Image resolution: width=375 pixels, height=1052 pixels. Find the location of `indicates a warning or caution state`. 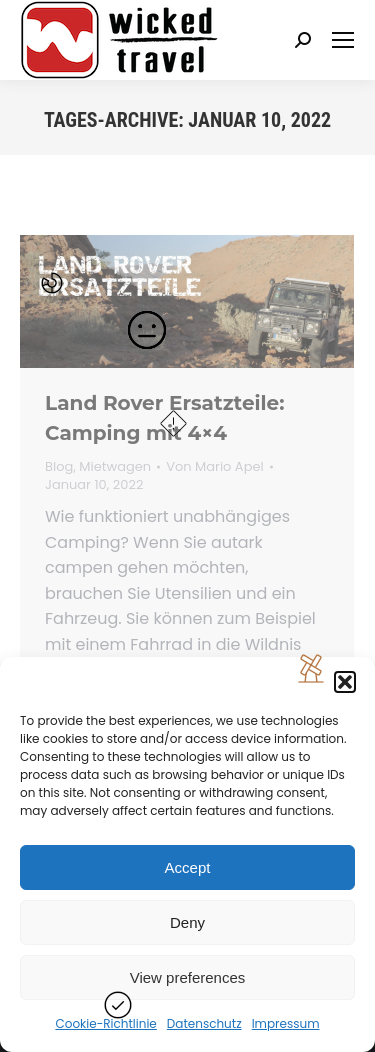

indicates a warning or caution state is located at coordinates (173, 423).